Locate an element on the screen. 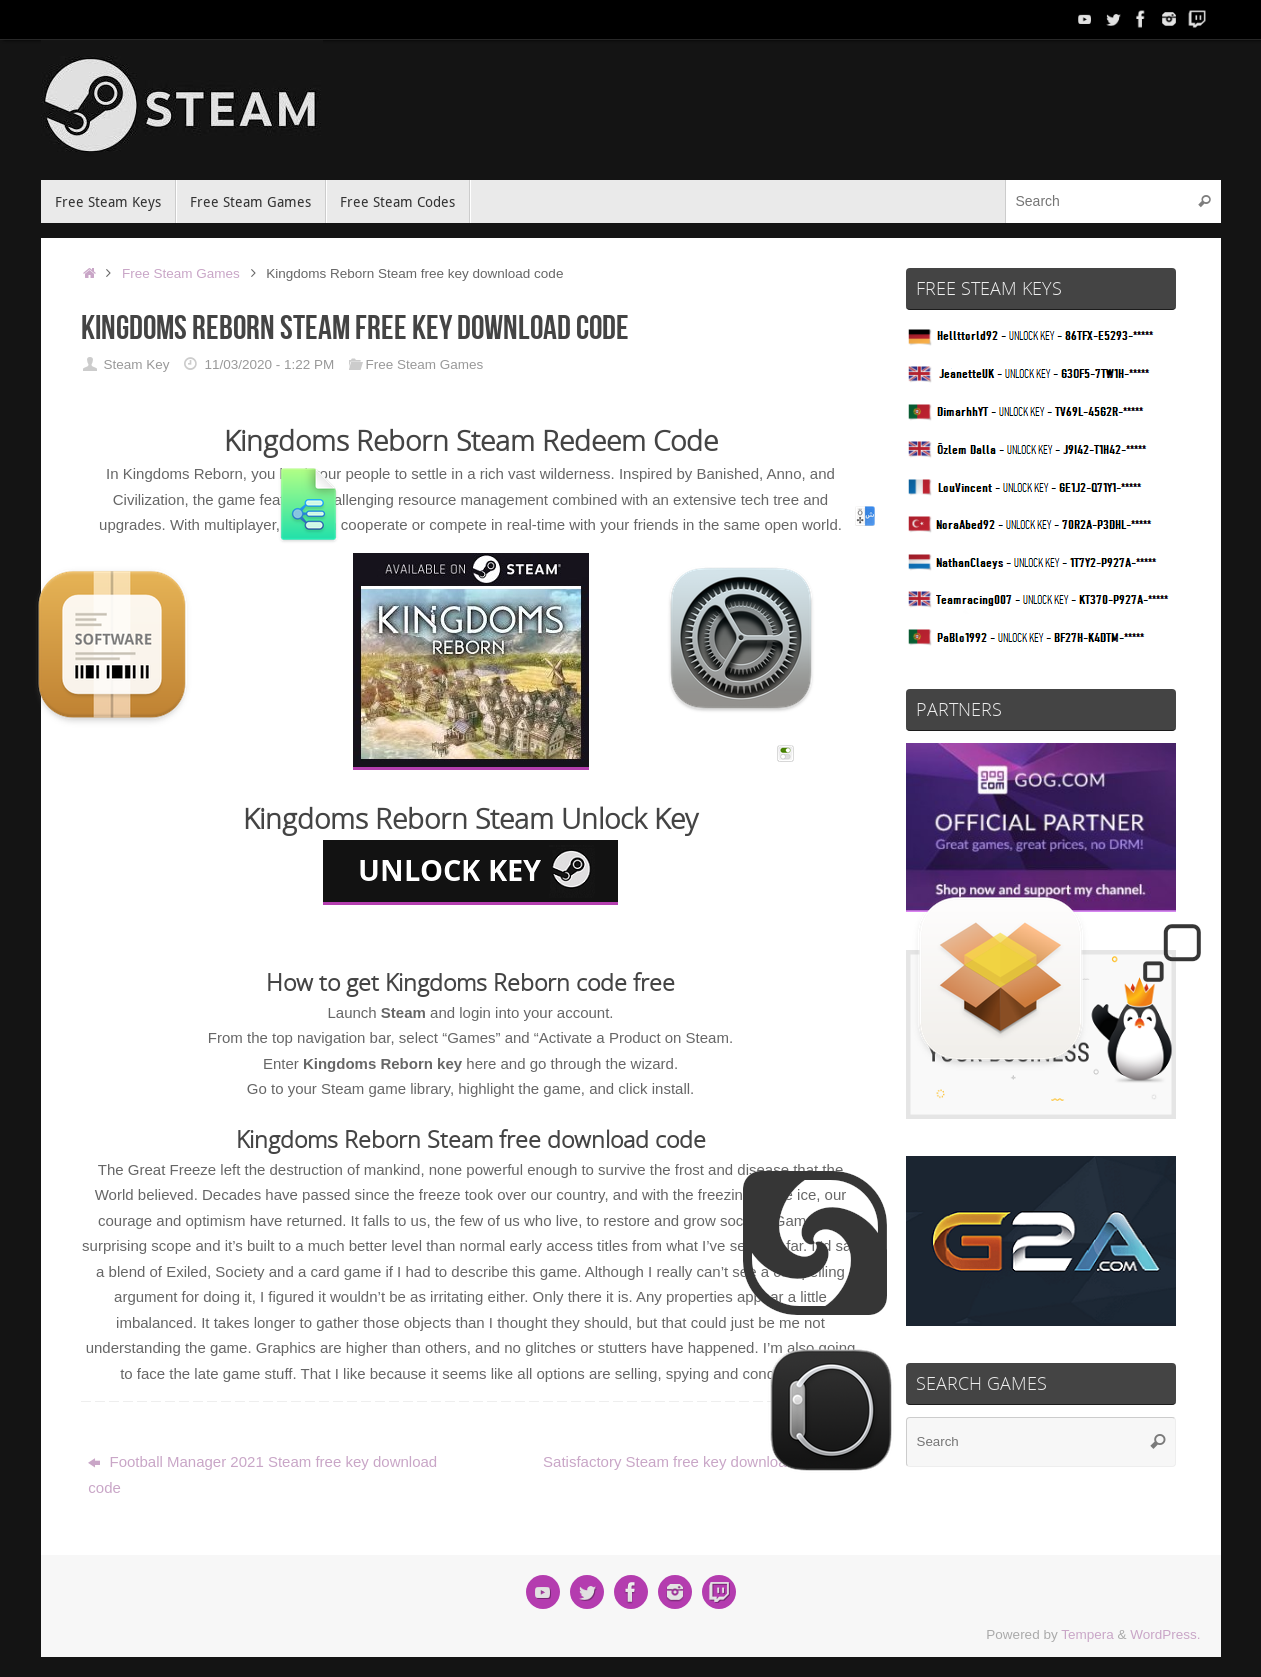 This screenshot has height=1677, width=1261. open gdebi package installer is located at coordinates (1000, 978).